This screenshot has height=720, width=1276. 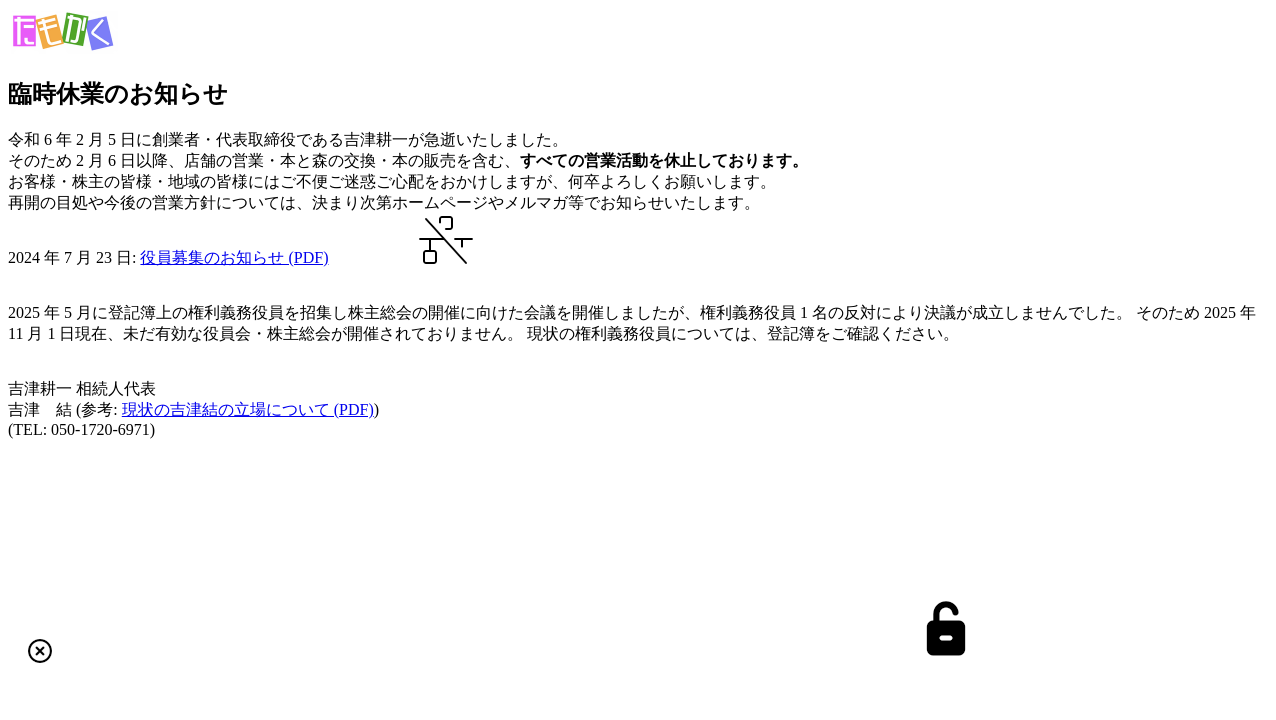 I want to click on close or dismiss a dialog, so click(x=40, y=651).